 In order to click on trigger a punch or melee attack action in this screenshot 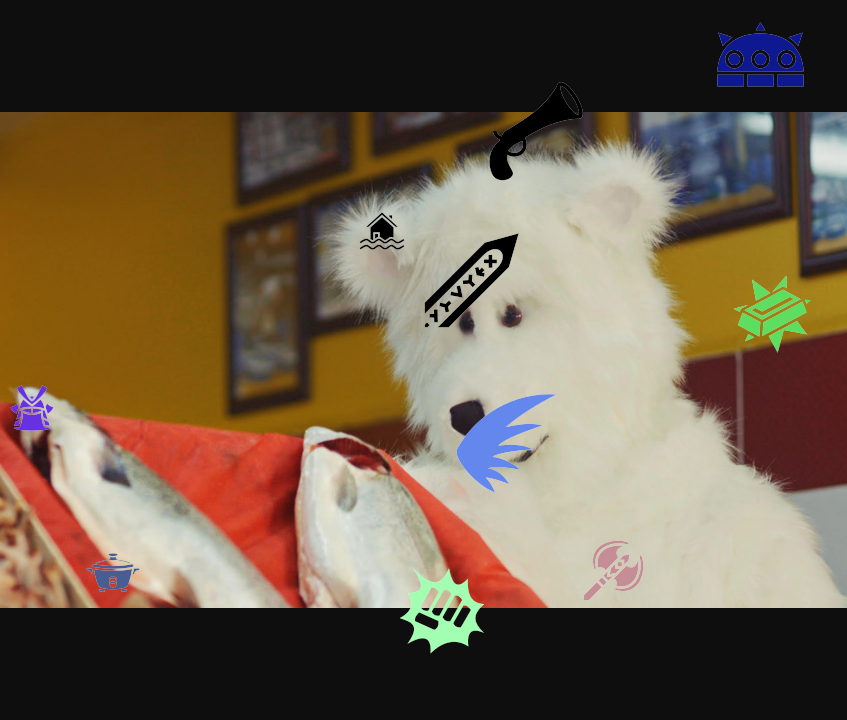, I will do `click(442, 609)`.